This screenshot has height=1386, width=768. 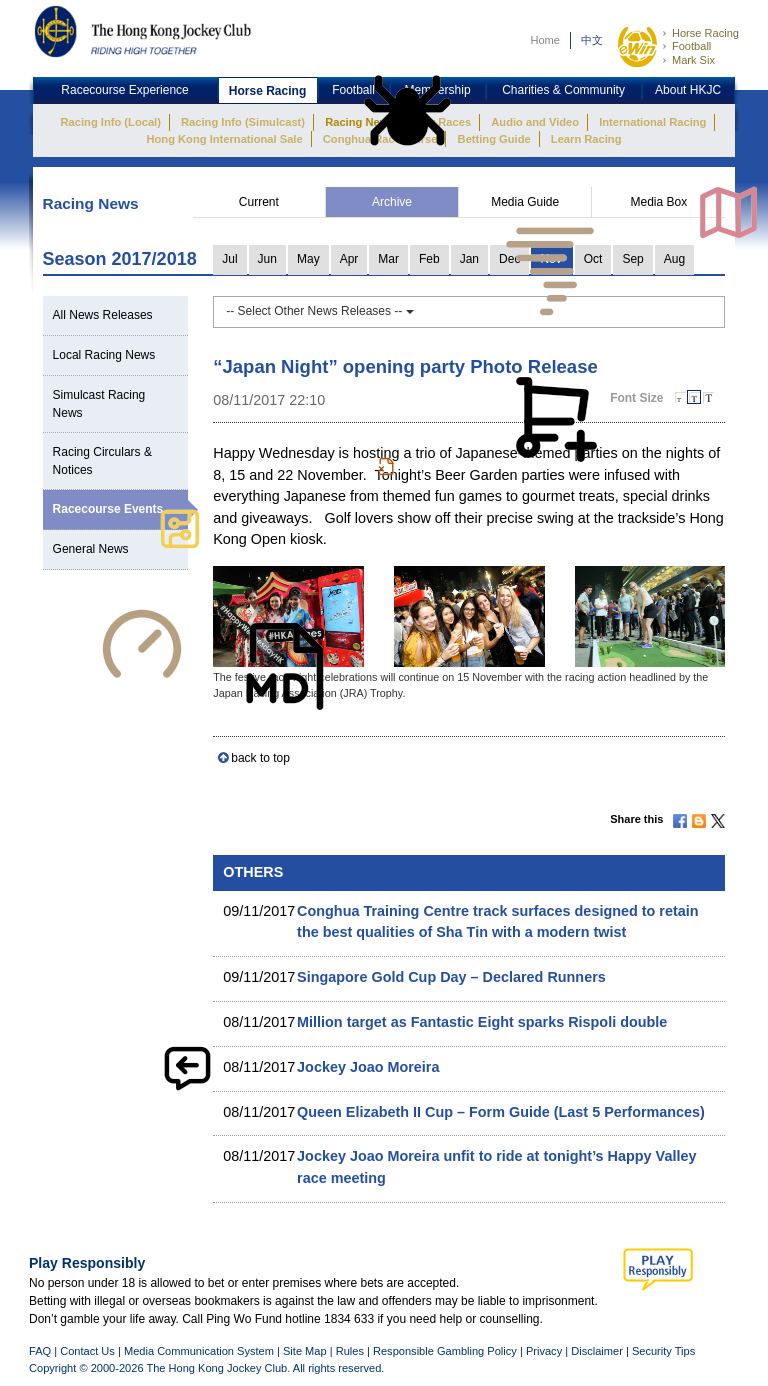 What do you see at coordinates (552, 417) in the screenshot?
I see `add item to shopping cart` at bounding box center [552, 417].